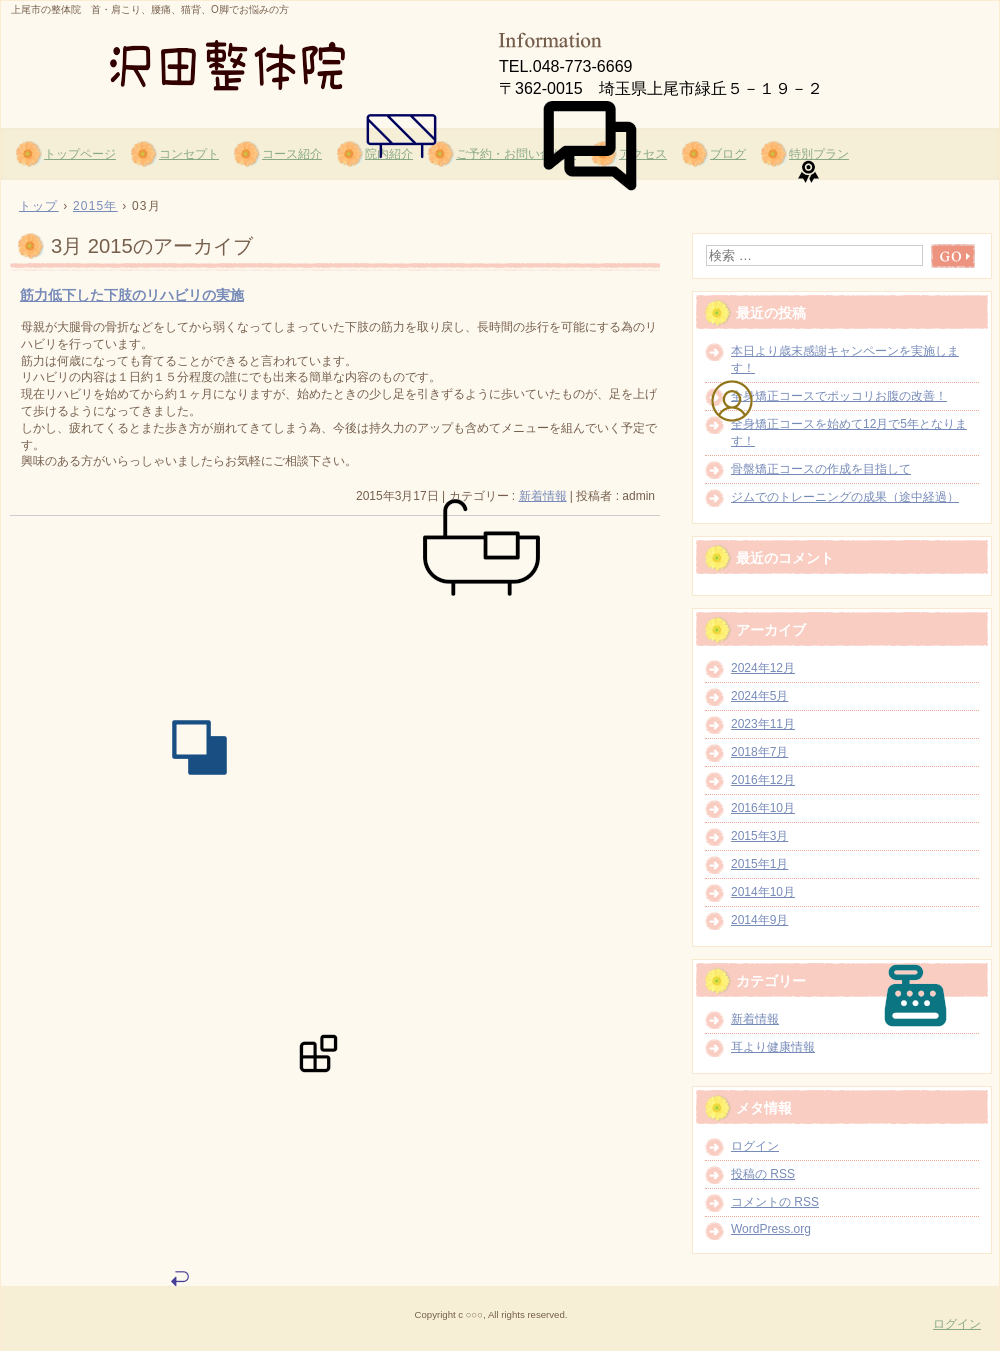 The height and width of the screenshot is (1351, 1000). What do you see at coordinates (318, 1053) in the screenshot?
I see `access modular components or blocks` at bounding box center [318, 1053].